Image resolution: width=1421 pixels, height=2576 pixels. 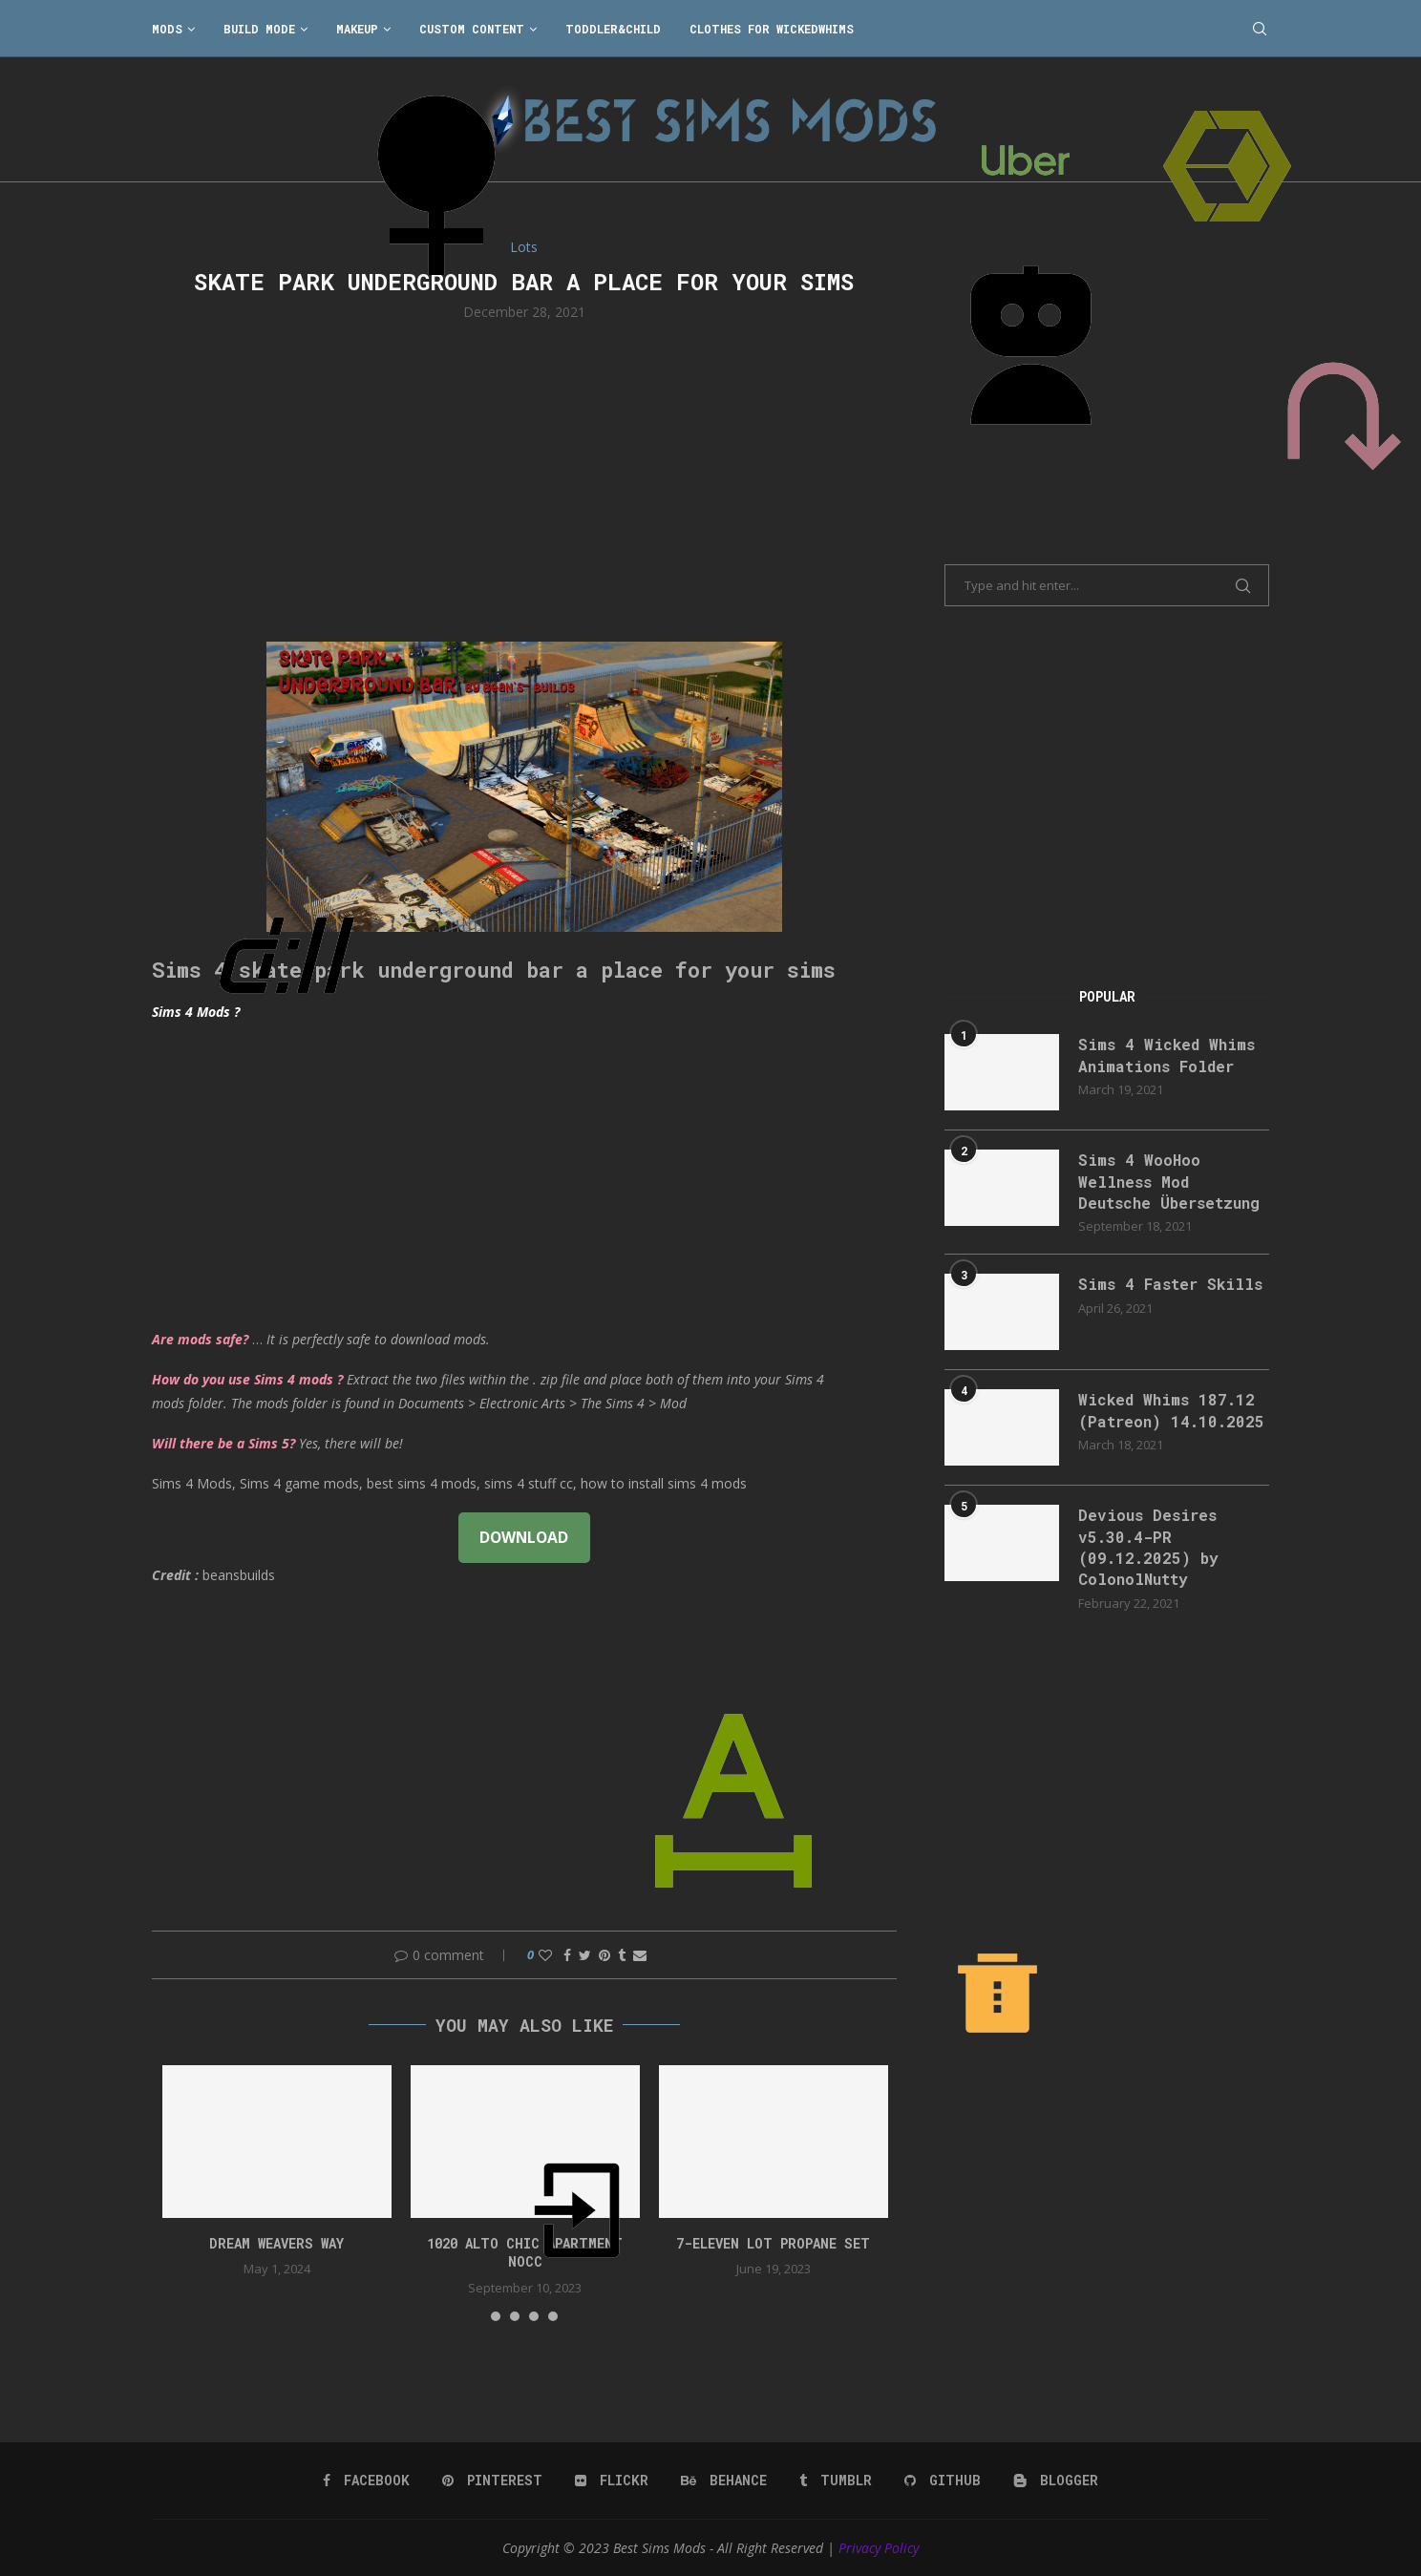 I want to click on open3d library or application, so click(x=1227, y=166).